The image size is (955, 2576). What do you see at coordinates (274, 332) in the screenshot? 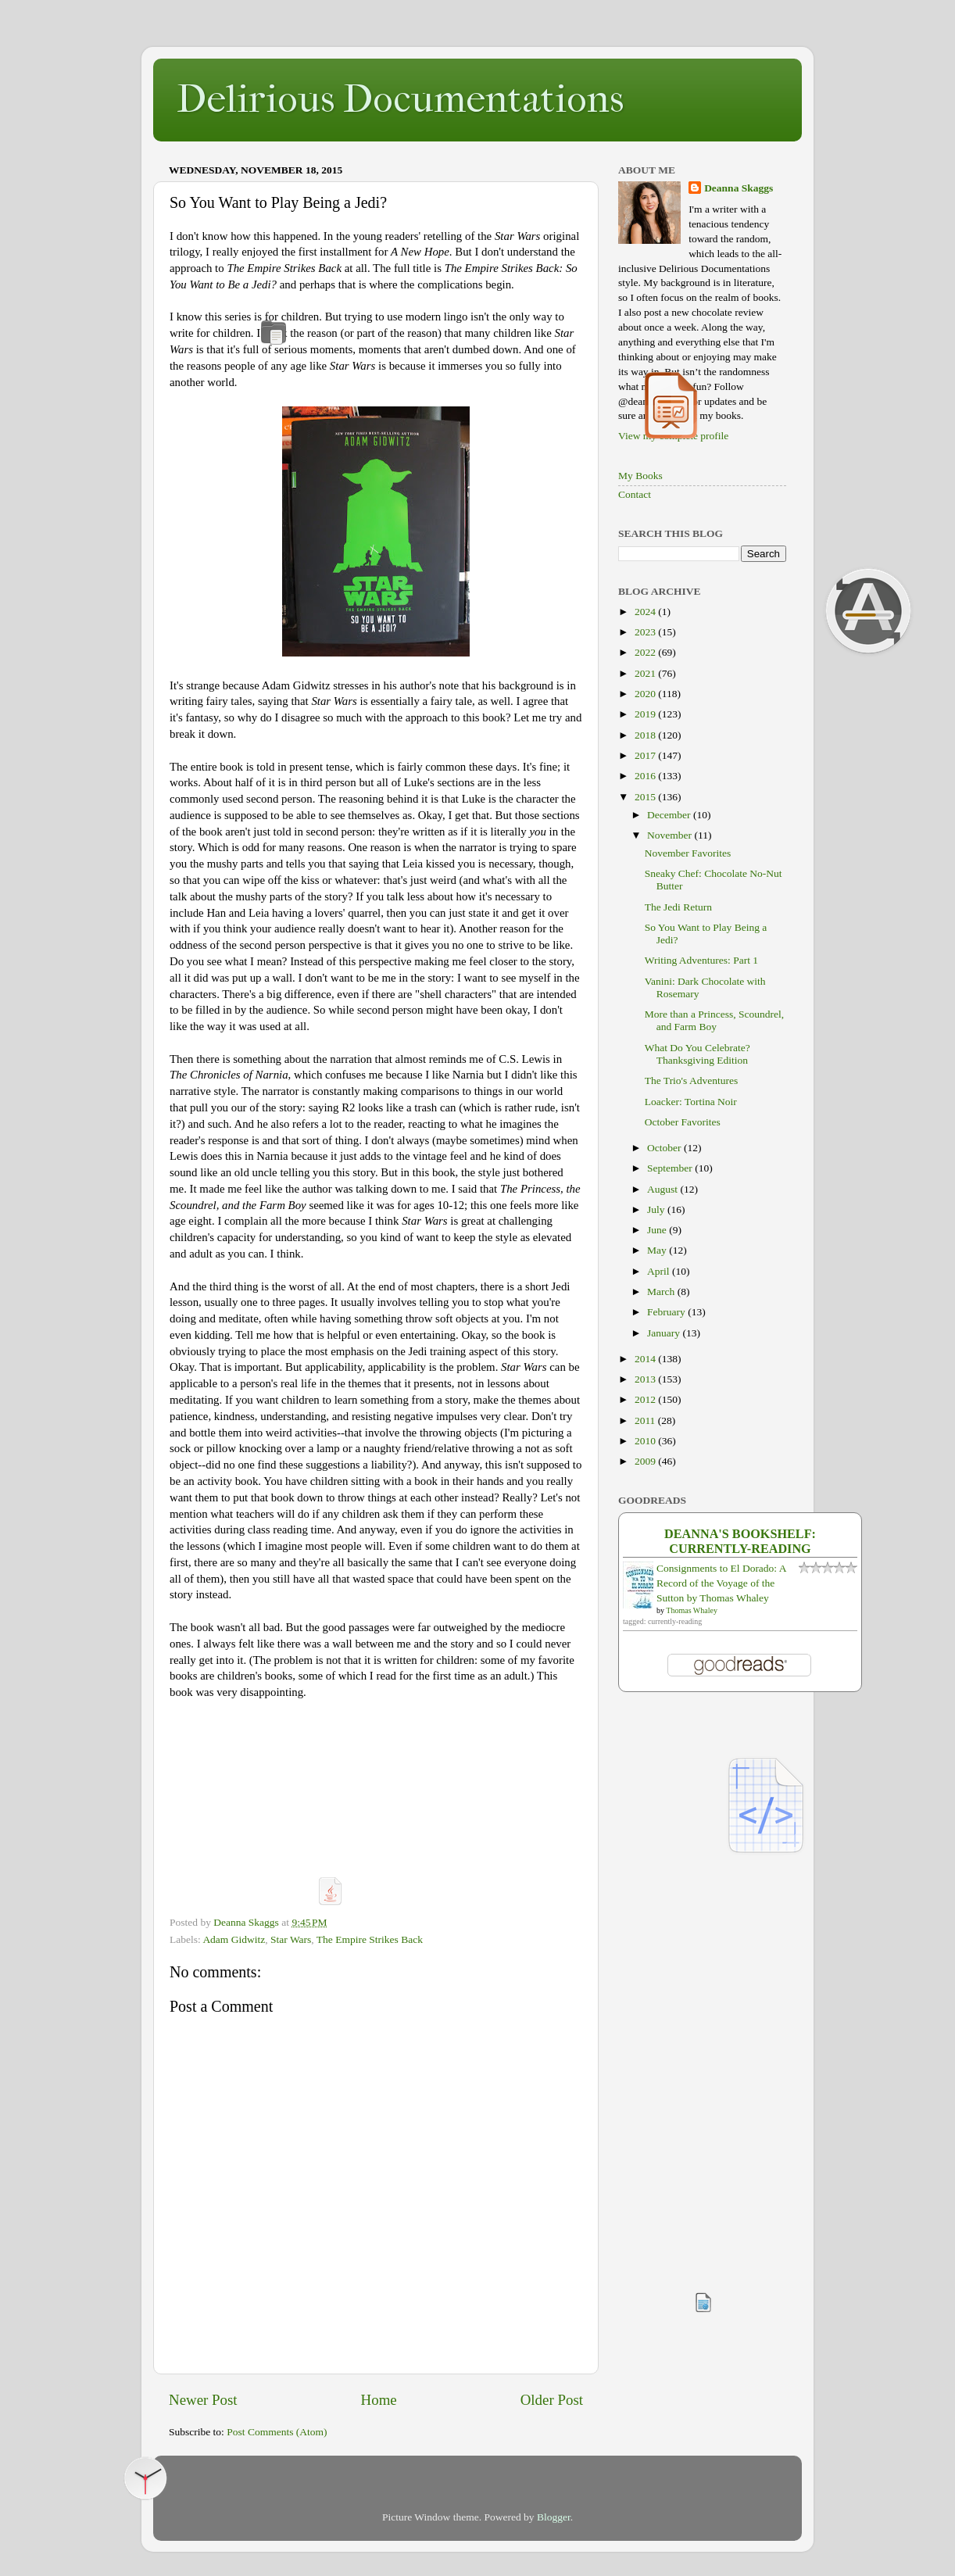
I see `open a document from file browser` at bounding box center [274, 332].